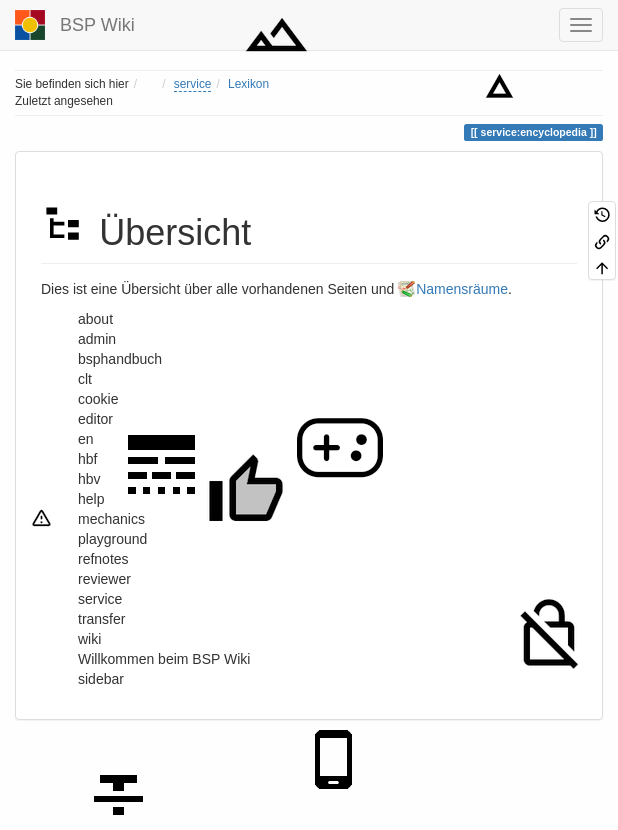 The height and width of the screenshot is (830, 618). Describe the element at coordinates (499, 87) in the screenshot. I see `unverified function breakpoint in debug mode` at that location.